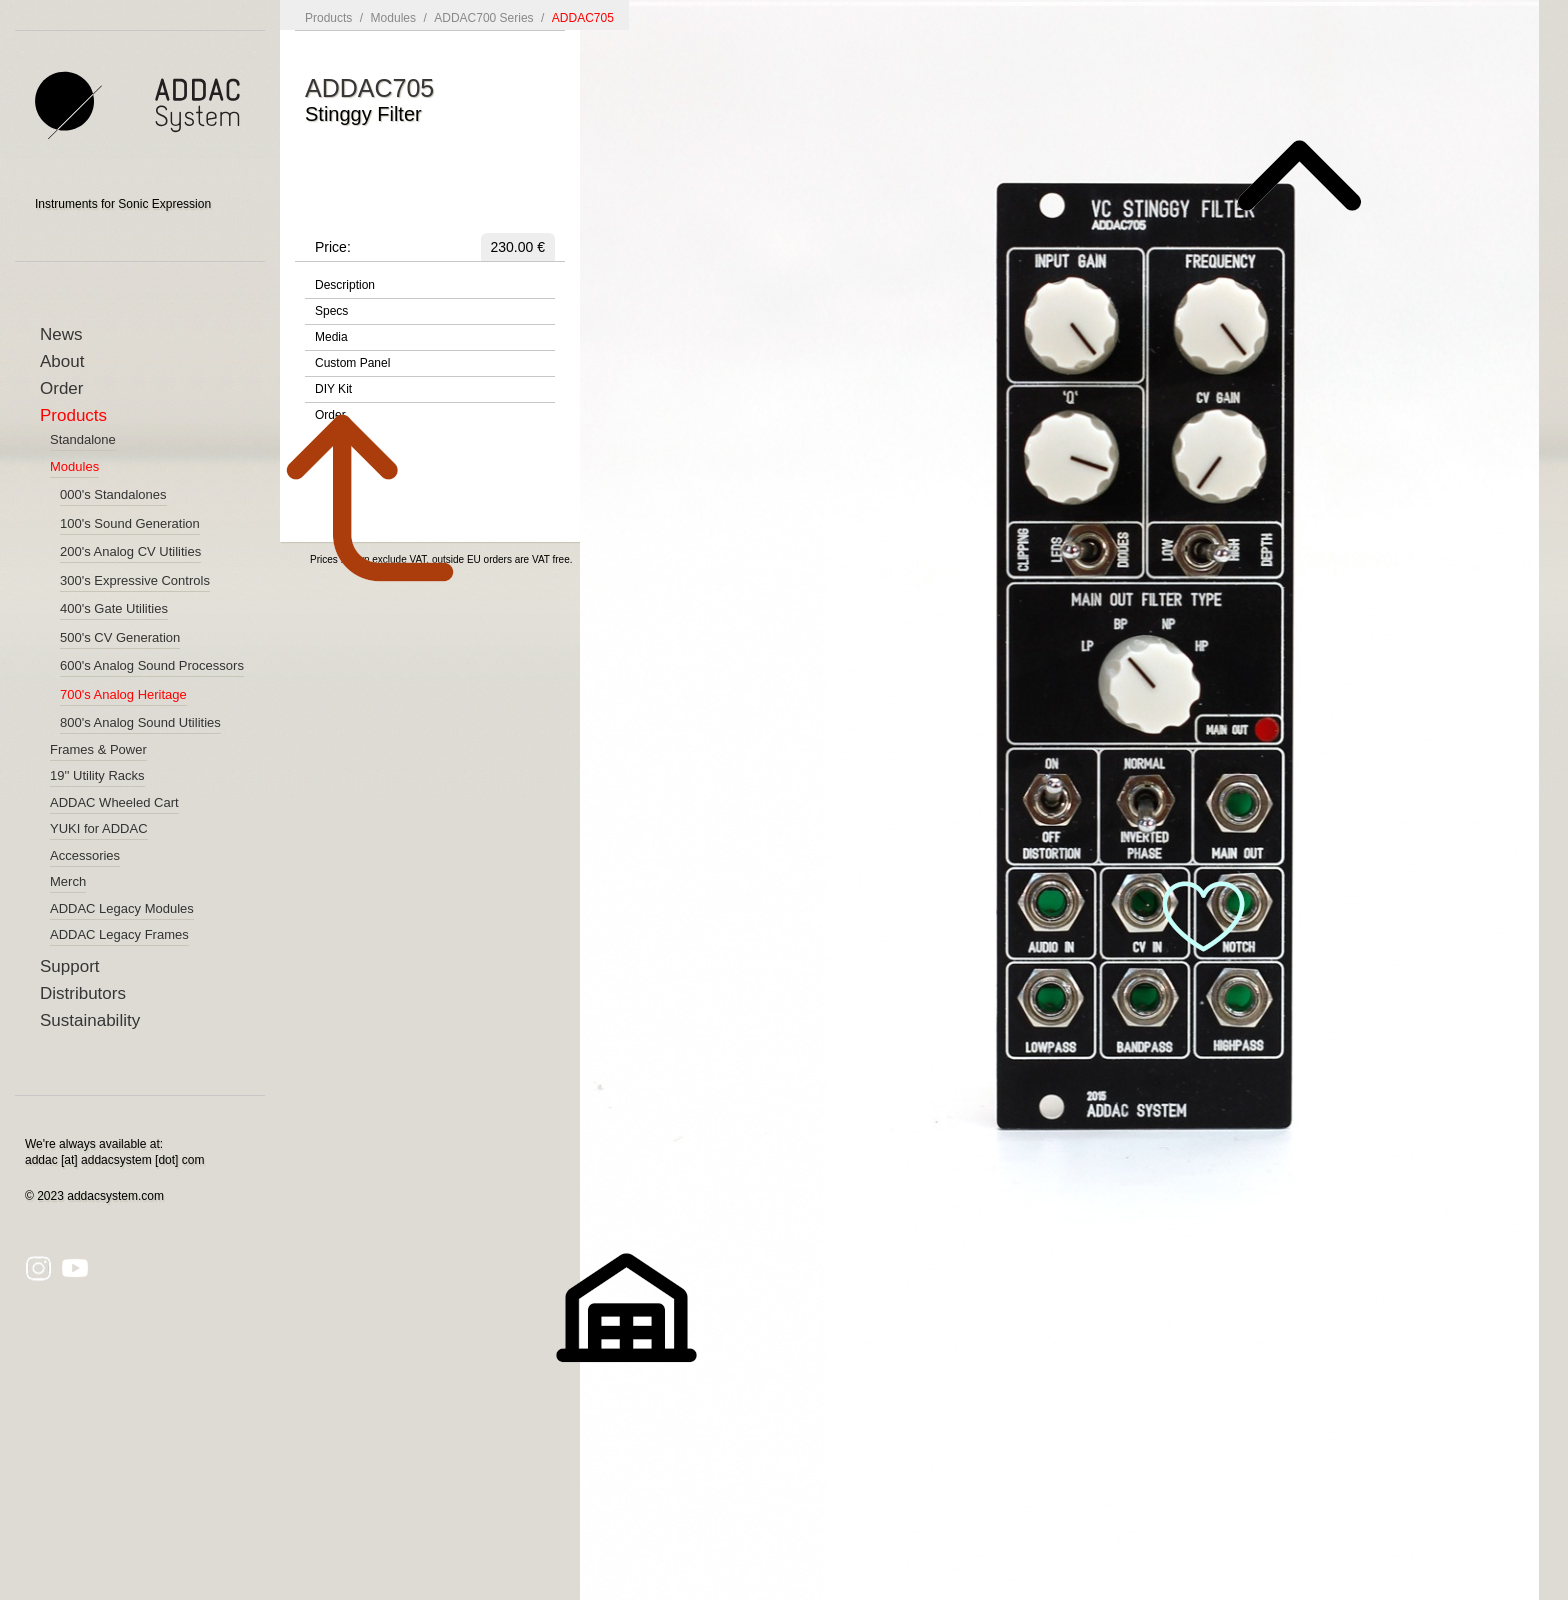  I want to click on go back and up in navigation, so click(370, 498).